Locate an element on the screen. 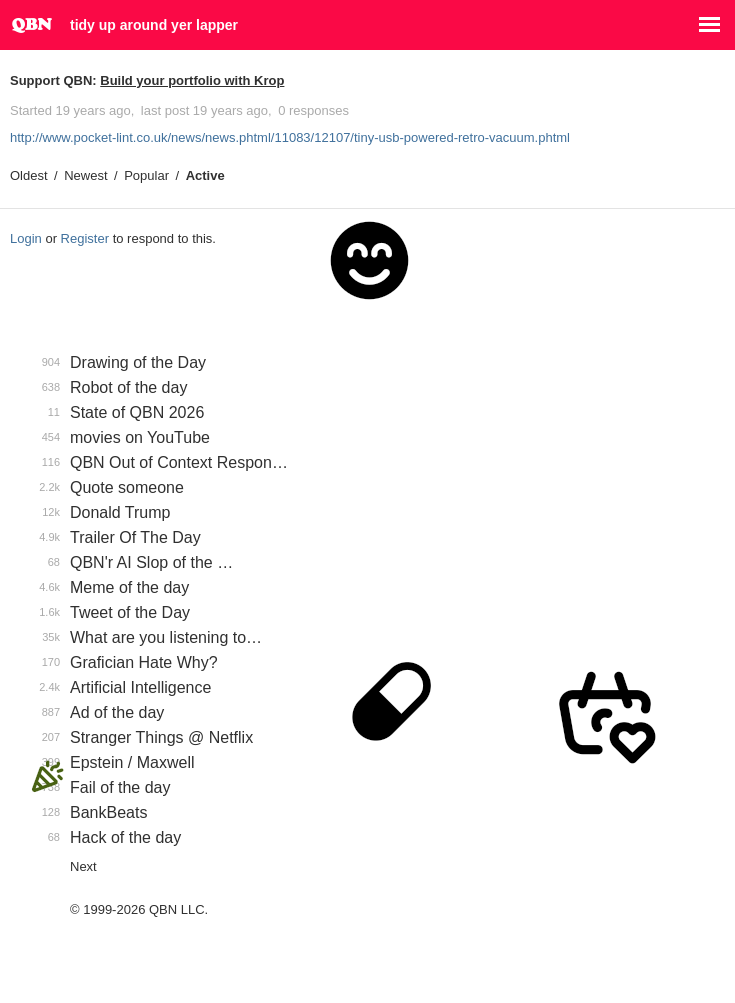 Image resolution: width=735 pixels, height=1003 pixels. access medication reminders or health settings is located at coordinates (391, 701).